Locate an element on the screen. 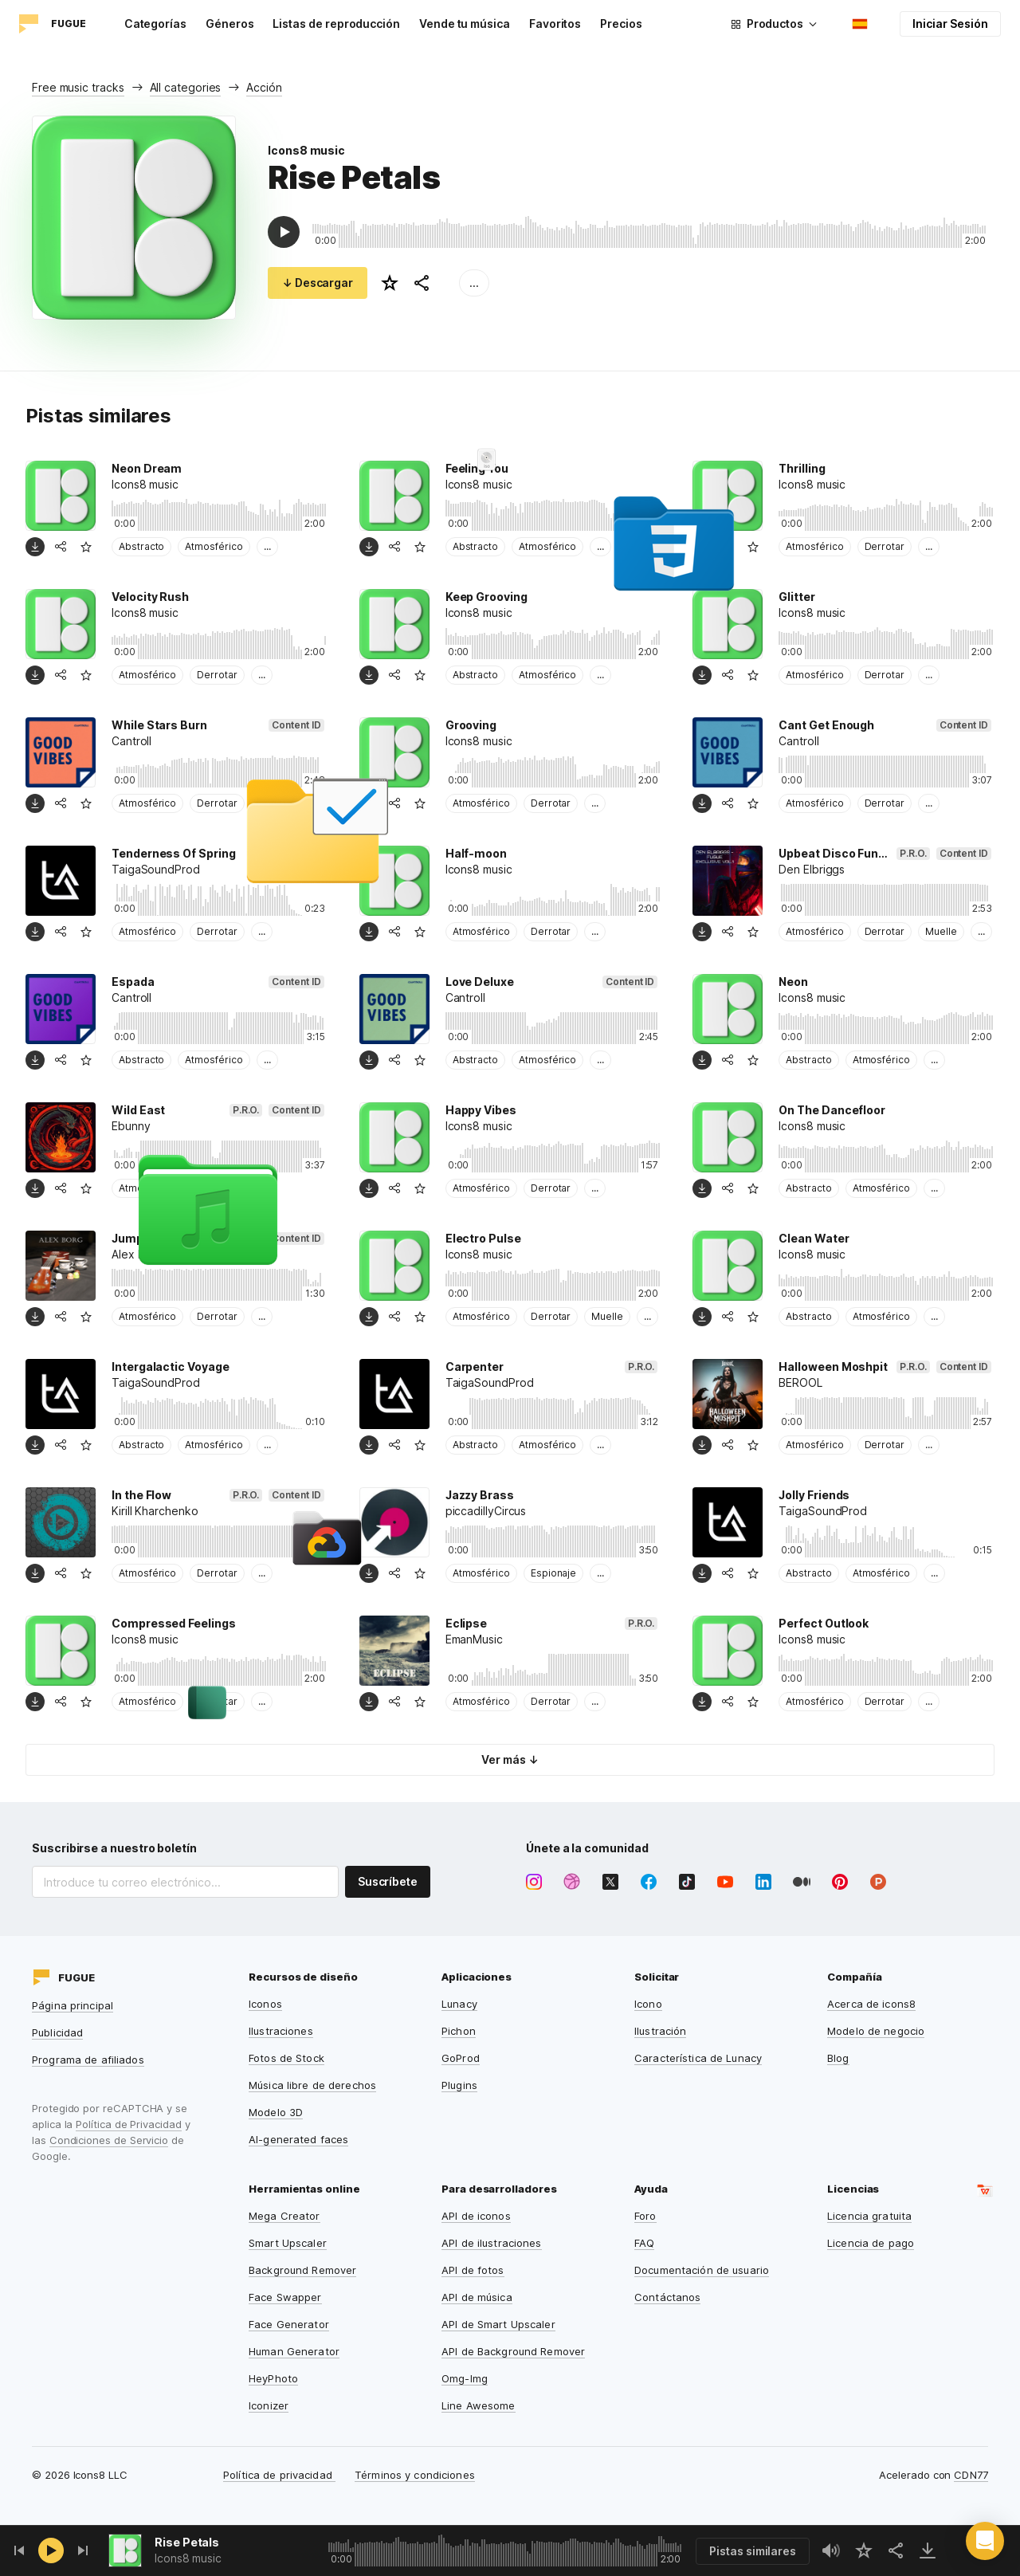 This screenshot has height=2576, width=1020. open CSS files folder is located at coordinates (673, 547).